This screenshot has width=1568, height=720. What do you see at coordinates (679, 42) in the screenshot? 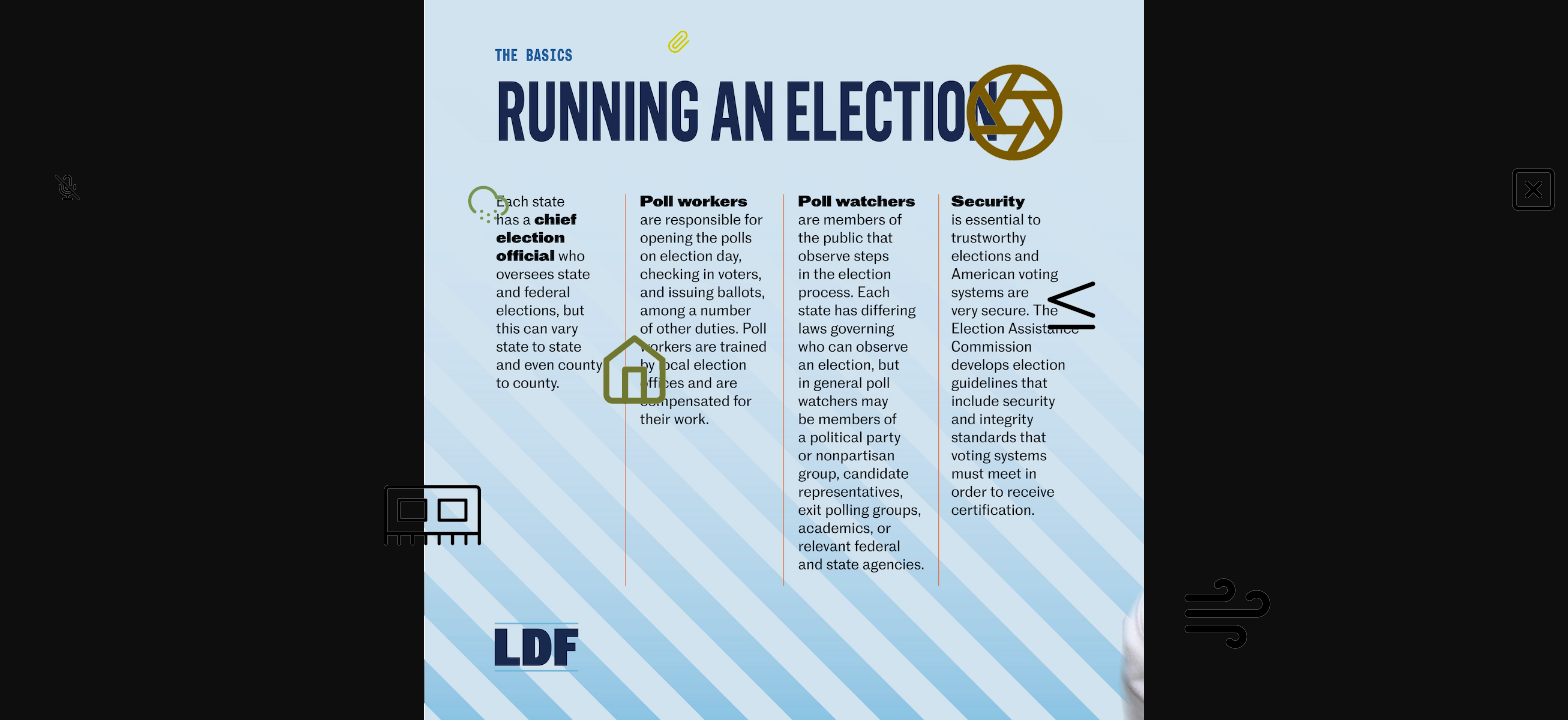
I see `attach a file to your message` at bounding box center [679, 42].